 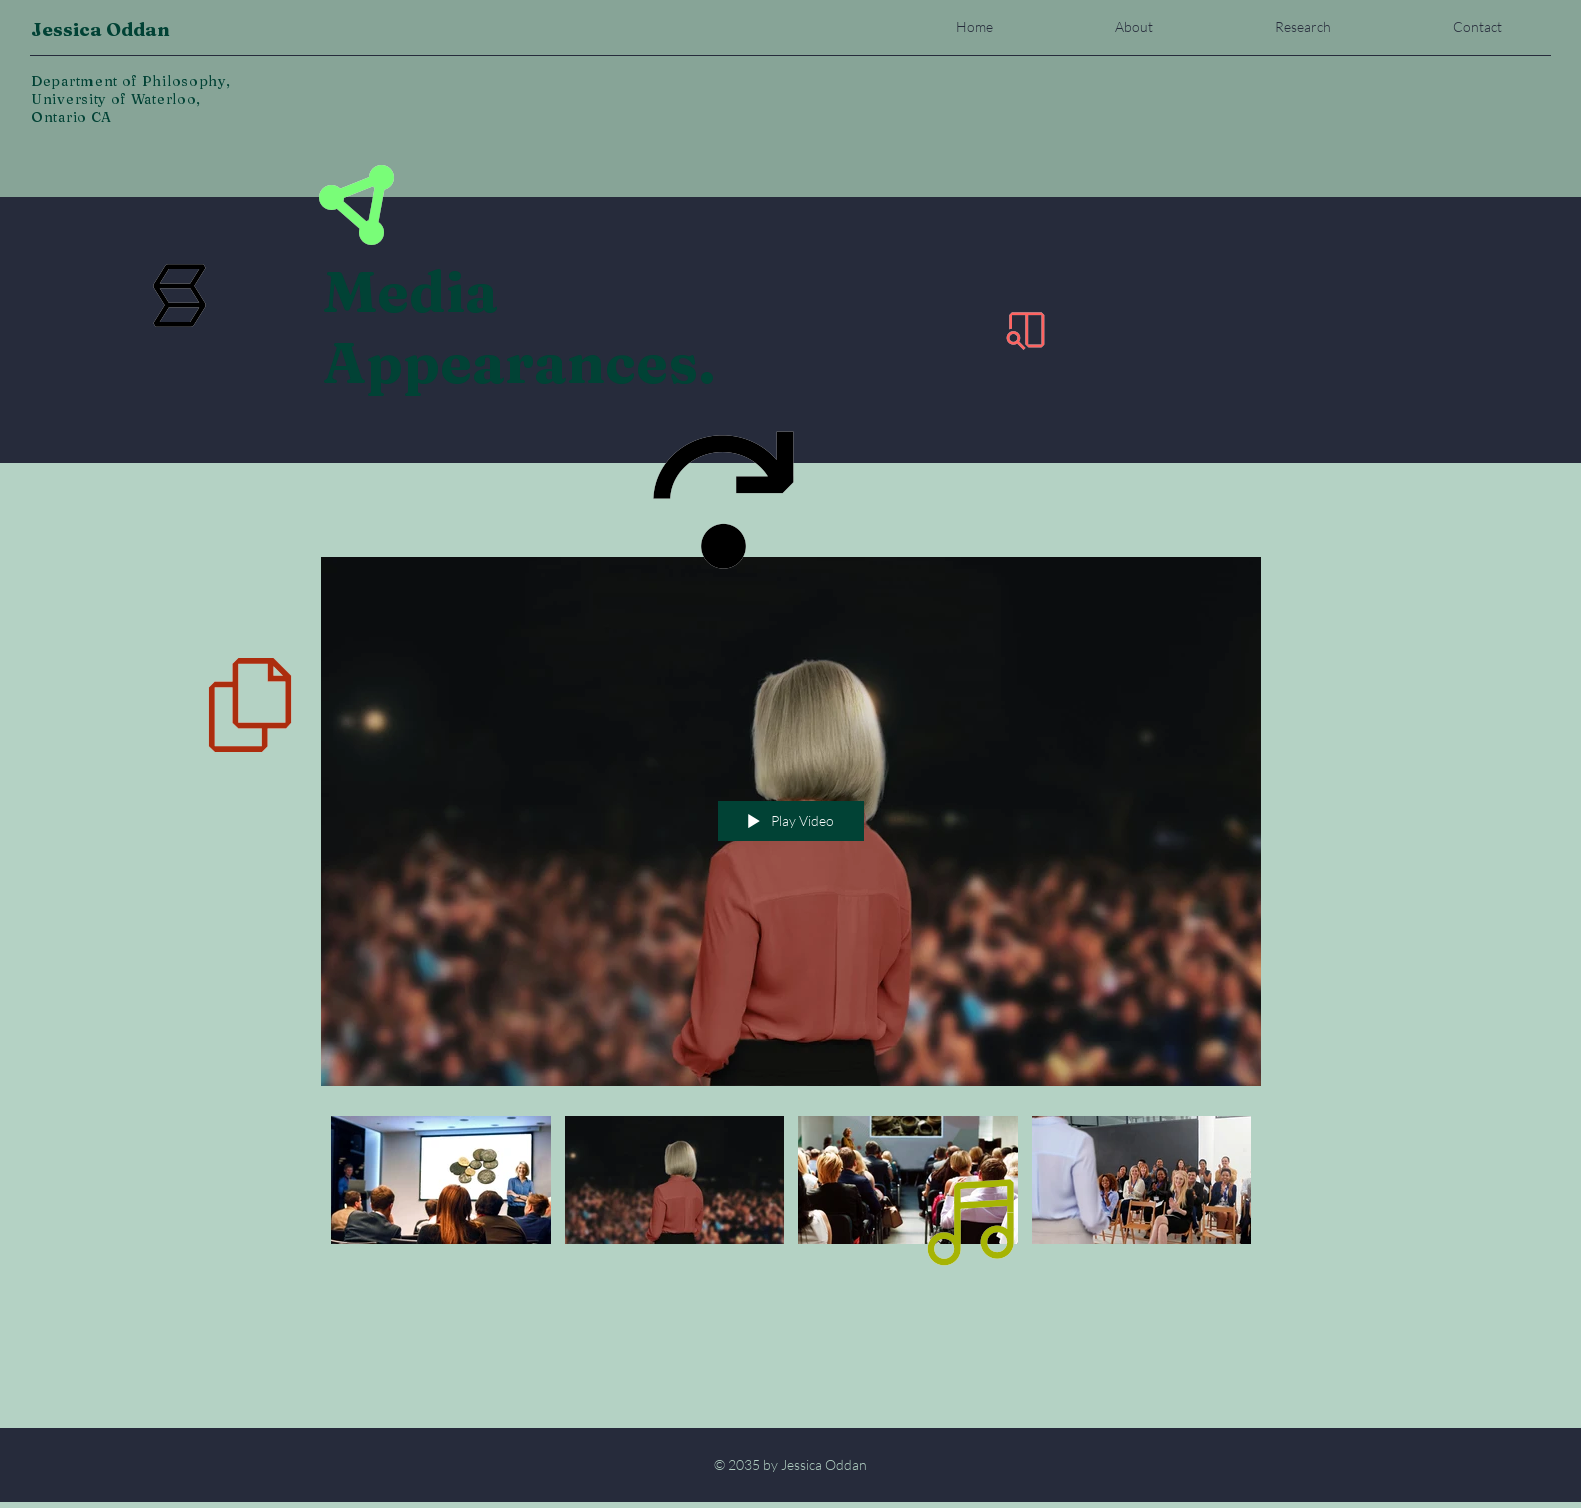 What do you see at coordinates (179, 295) in the screenshot?
I see `view source map or code mapping` at bounding box center [179, 295].